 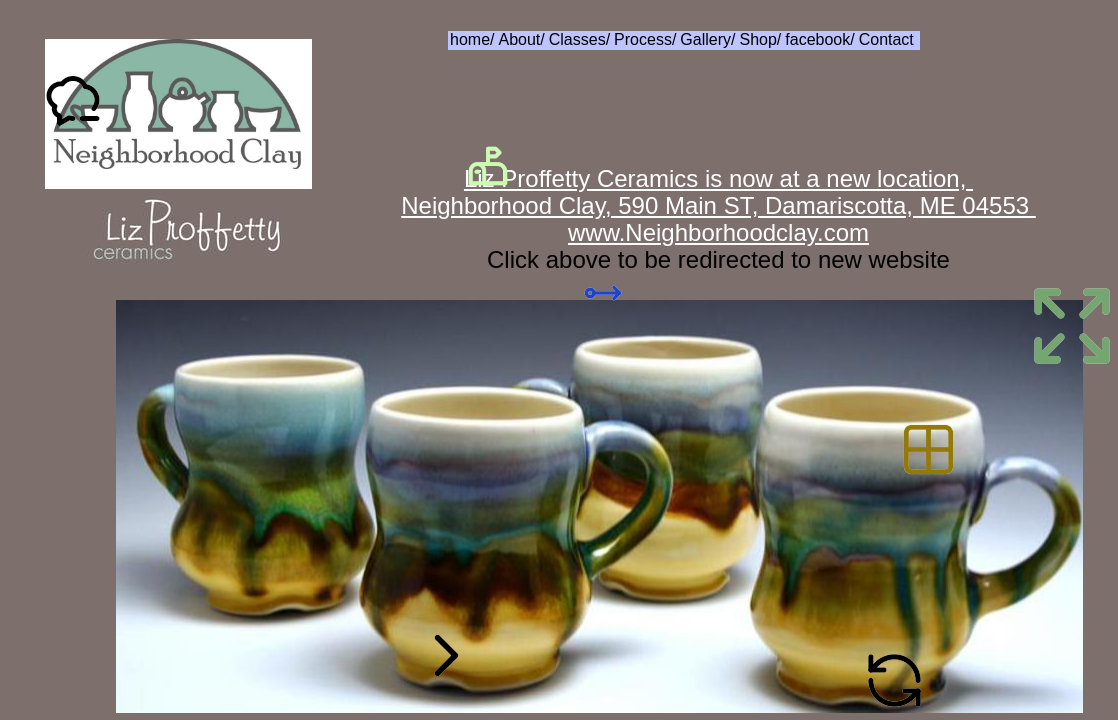 What do you see at coordinates (603, 293) in the screenshot?
I see `proceed to the next step` at bounding box center [603, 293].